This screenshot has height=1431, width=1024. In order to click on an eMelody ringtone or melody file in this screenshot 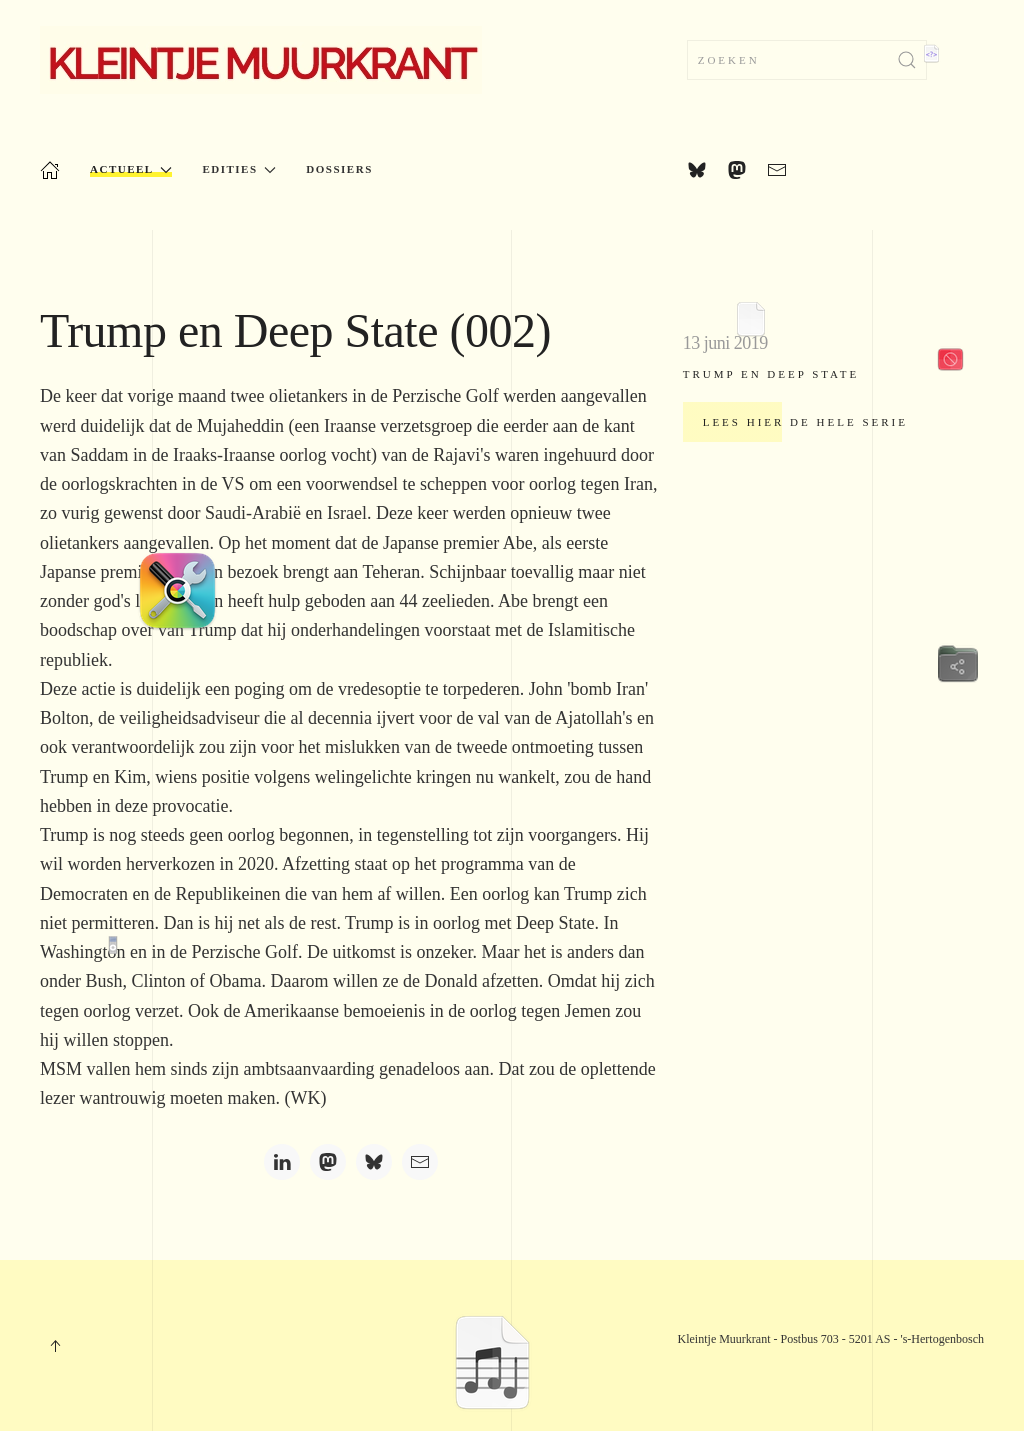, I will do `click(492, 1362)`.